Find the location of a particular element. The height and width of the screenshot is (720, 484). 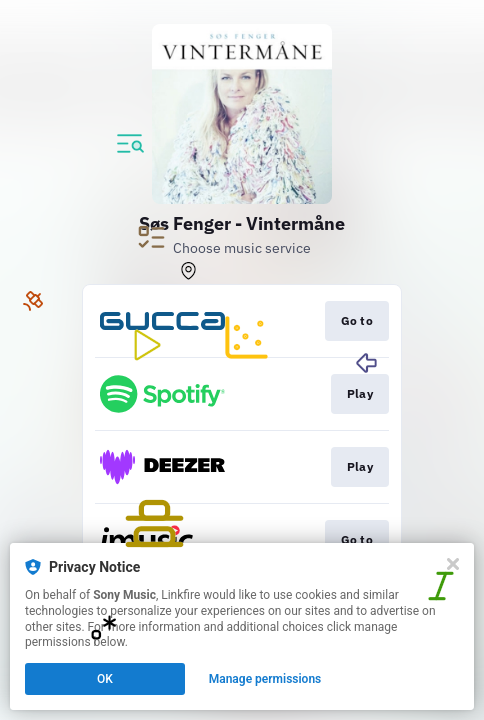

view scatter plot data visualization is located at coordinates (246, 337).